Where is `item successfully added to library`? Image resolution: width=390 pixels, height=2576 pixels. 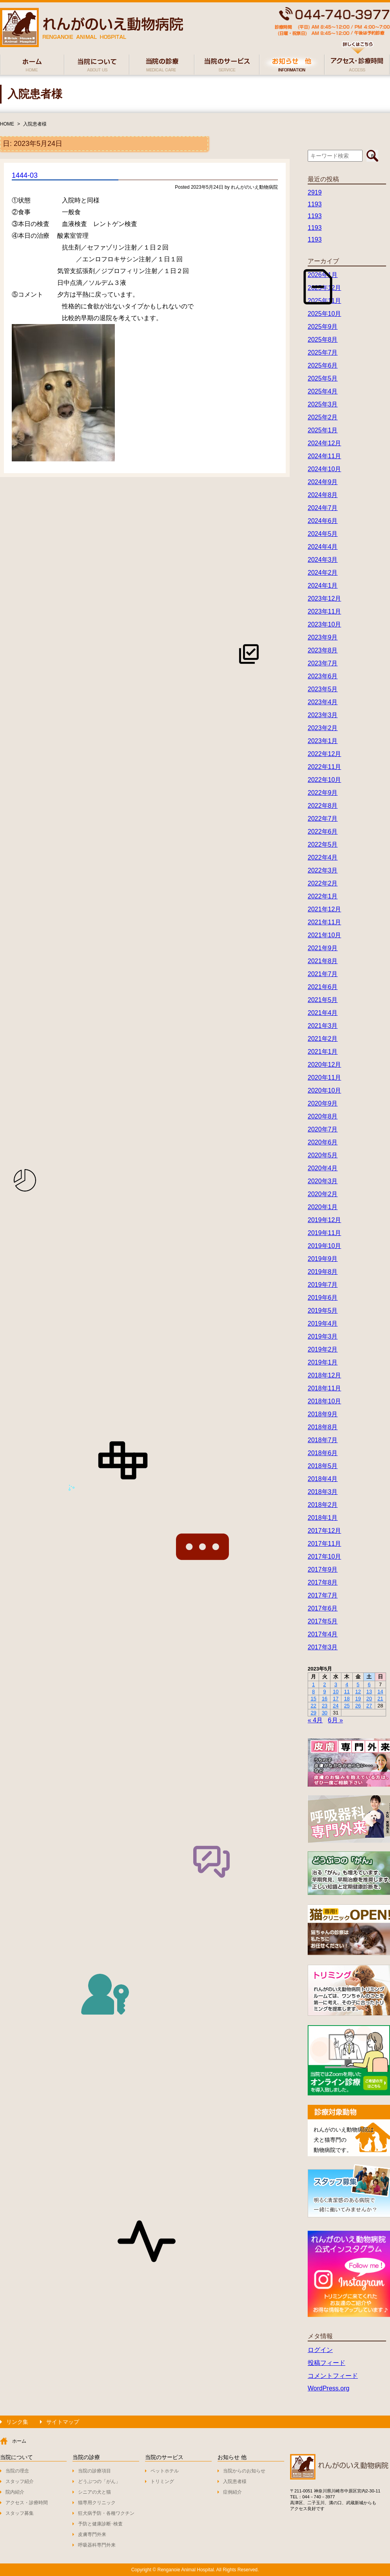
item successfully added to library is located at coordinates (249, 654).